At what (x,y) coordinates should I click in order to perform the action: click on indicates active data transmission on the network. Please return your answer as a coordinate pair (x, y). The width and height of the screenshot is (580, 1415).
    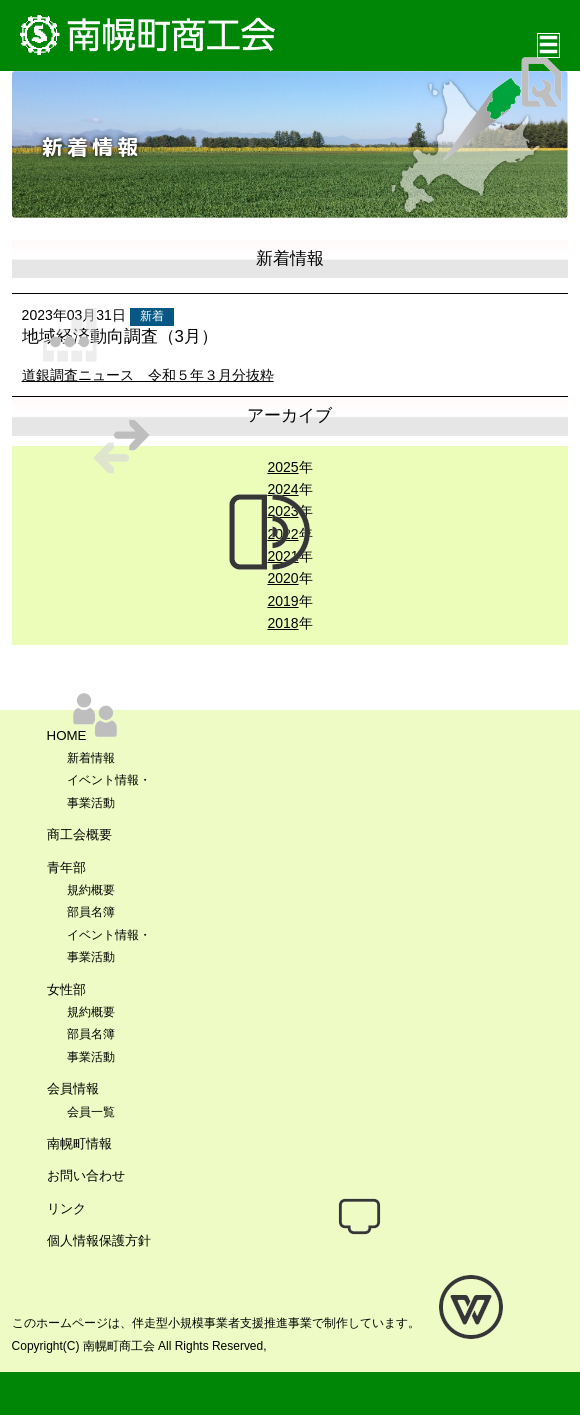
    Looking at the image, I should click on (121, 446).